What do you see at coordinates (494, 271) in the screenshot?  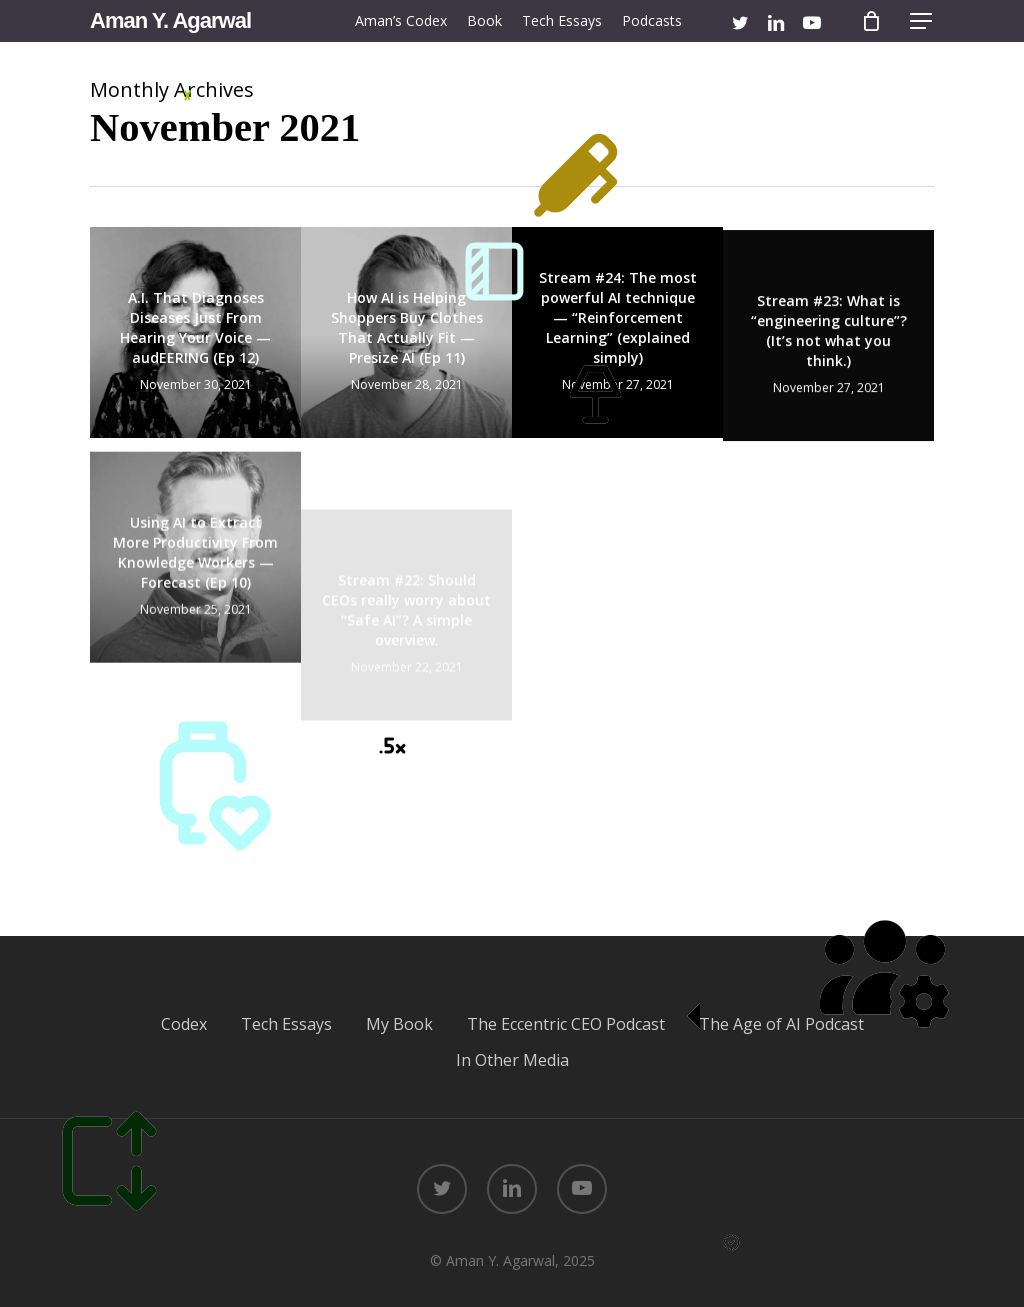 I see `freeze the left column in a spreadsheet` at bounding box center [494, 271].